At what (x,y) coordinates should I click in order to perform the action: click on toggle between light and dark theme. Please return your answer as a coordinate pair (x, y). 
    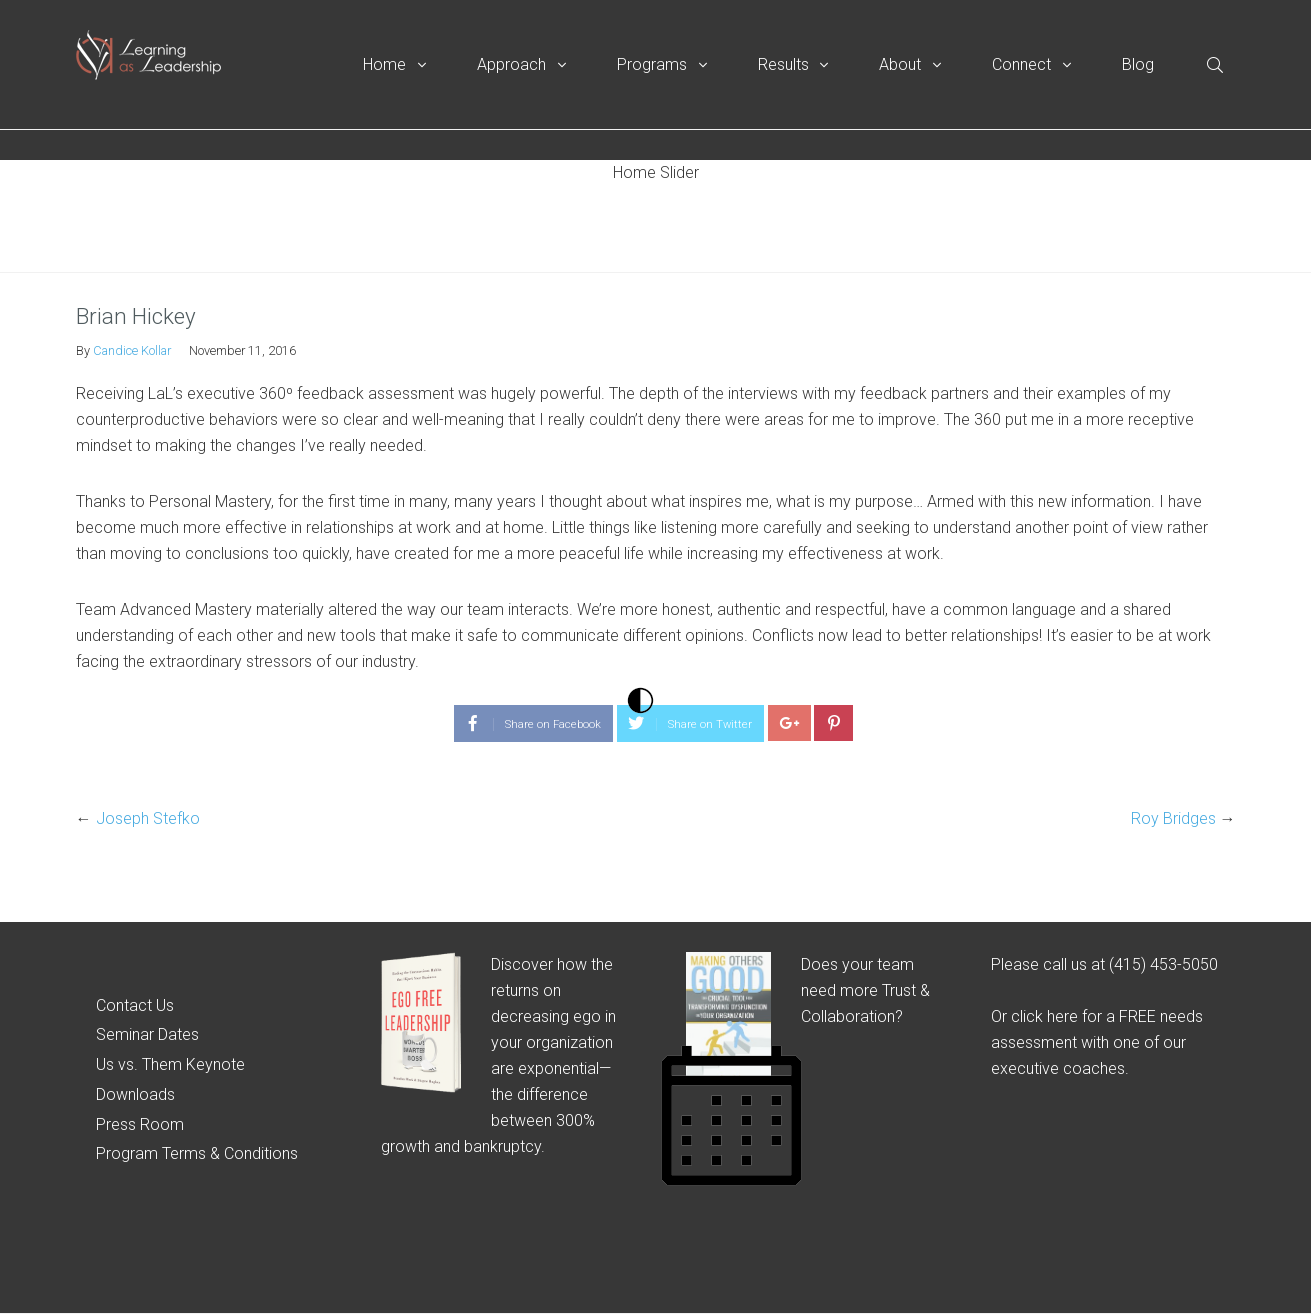
    Looking at the image, I should click on (640, 700).